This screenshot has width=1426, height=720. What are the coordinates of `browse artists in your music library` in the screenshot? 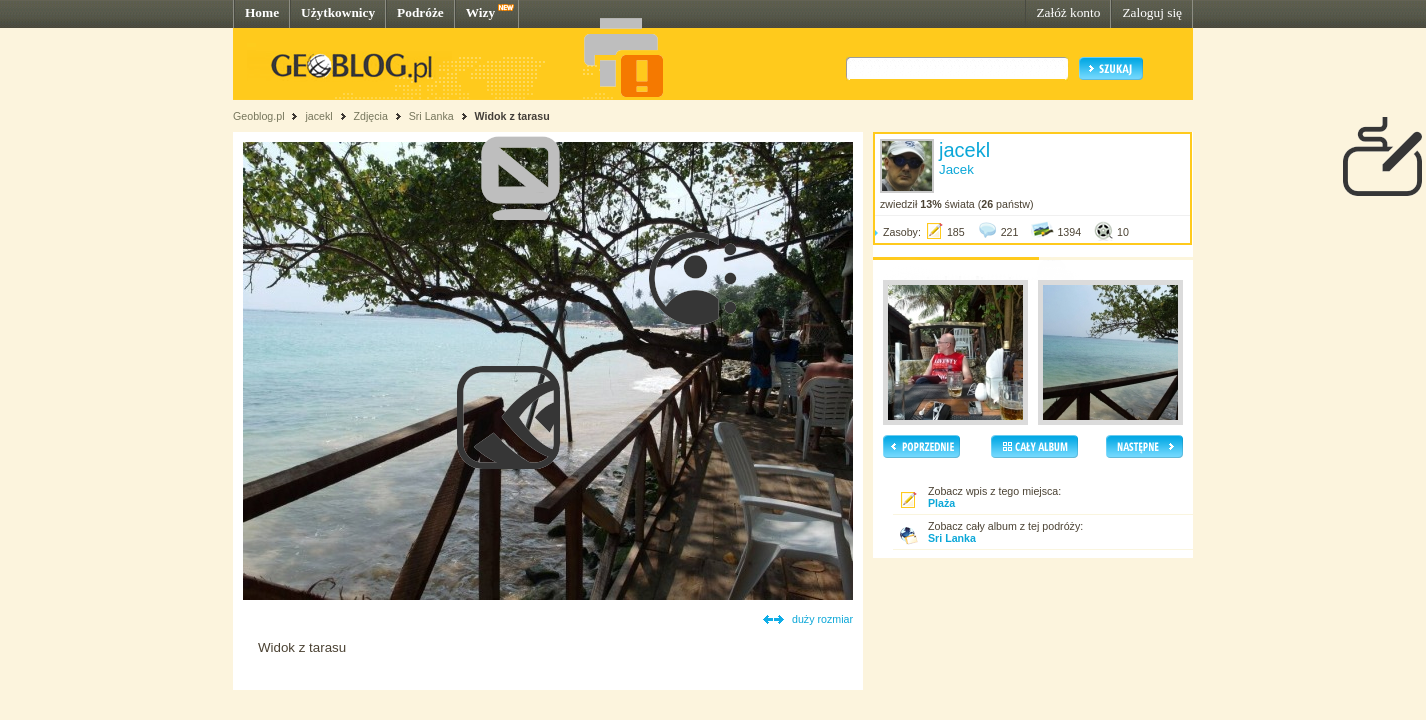 It's located at (695, 278).